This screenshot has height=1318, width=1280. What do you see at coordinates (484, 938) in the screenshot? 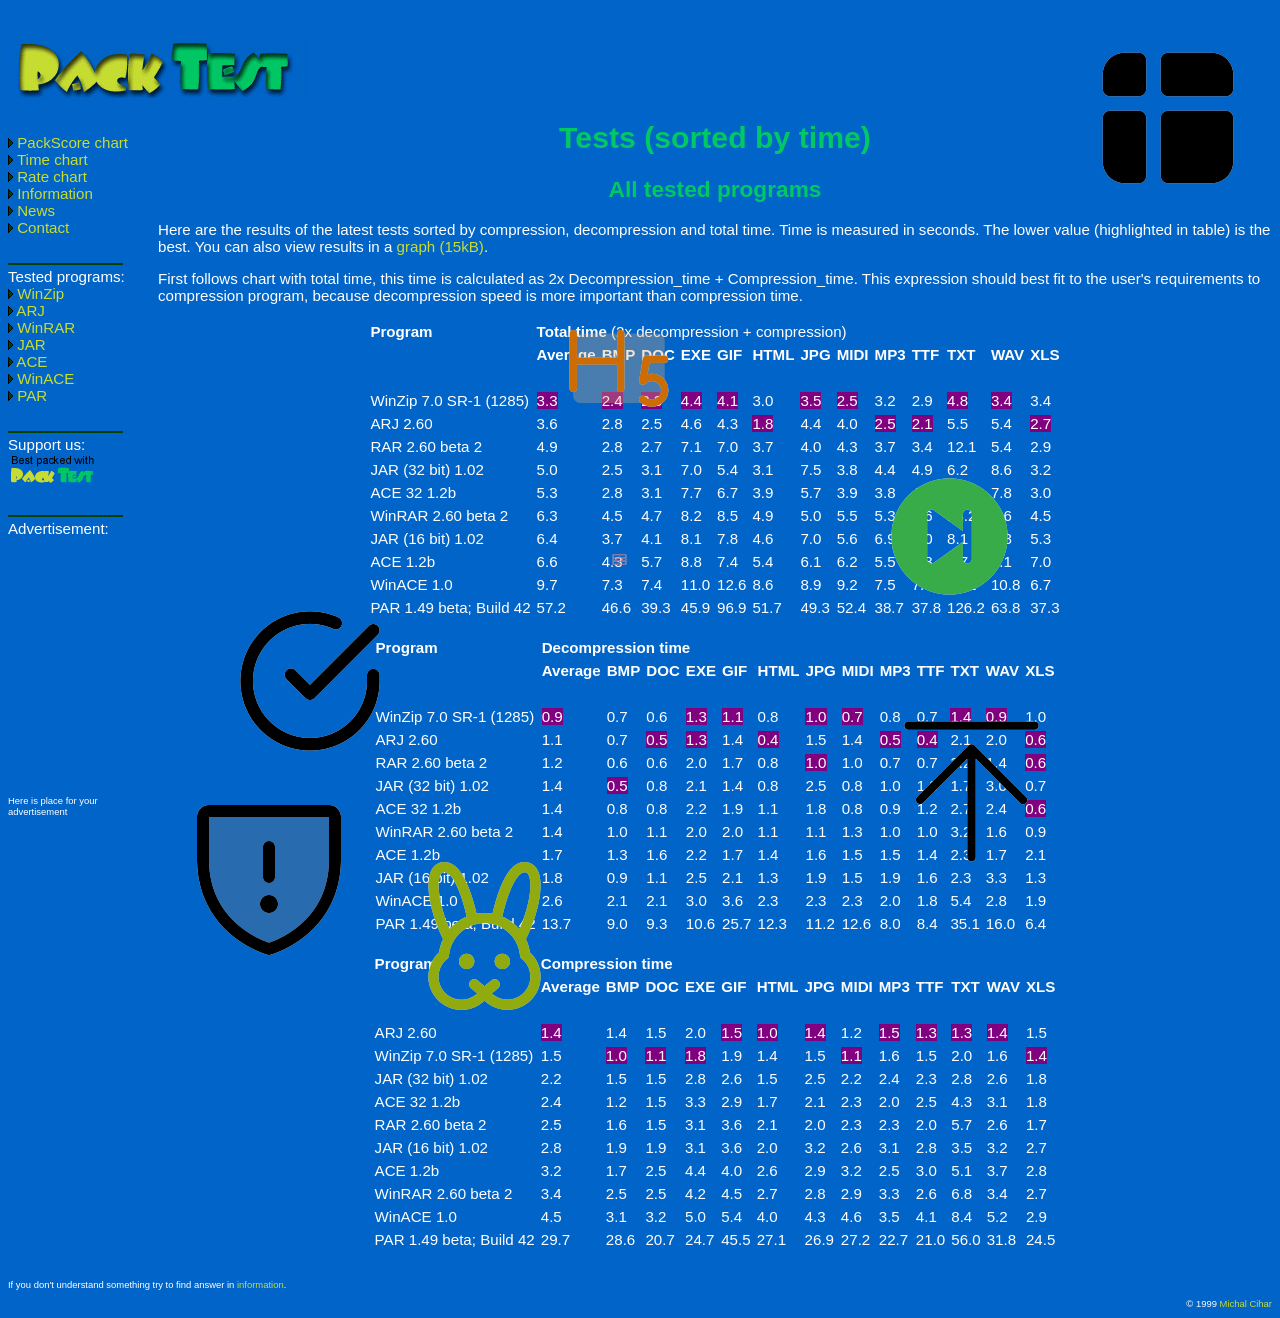
I see `access pet or animal-related features` at bounding box center [484, 938].